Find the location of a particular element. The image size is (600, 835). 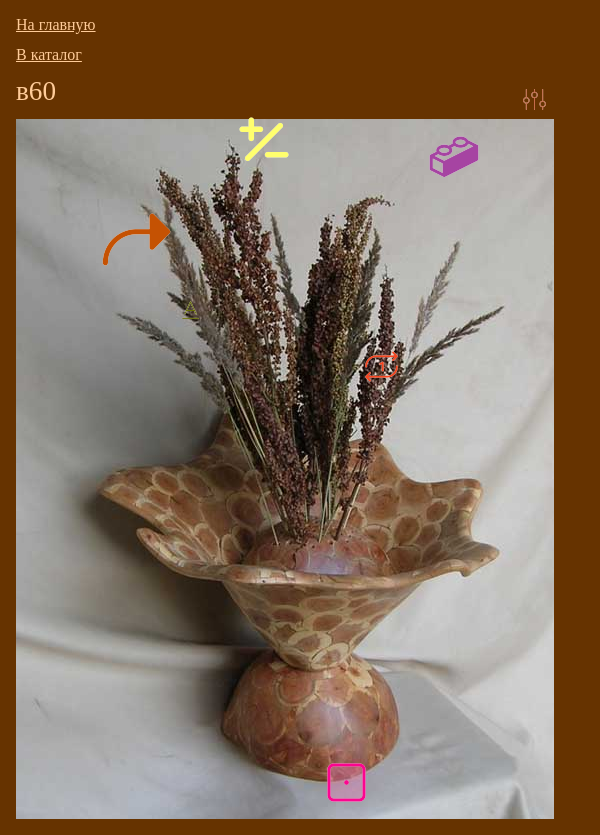

roll the dice or generate a random result is located at coordinates (346, 782).